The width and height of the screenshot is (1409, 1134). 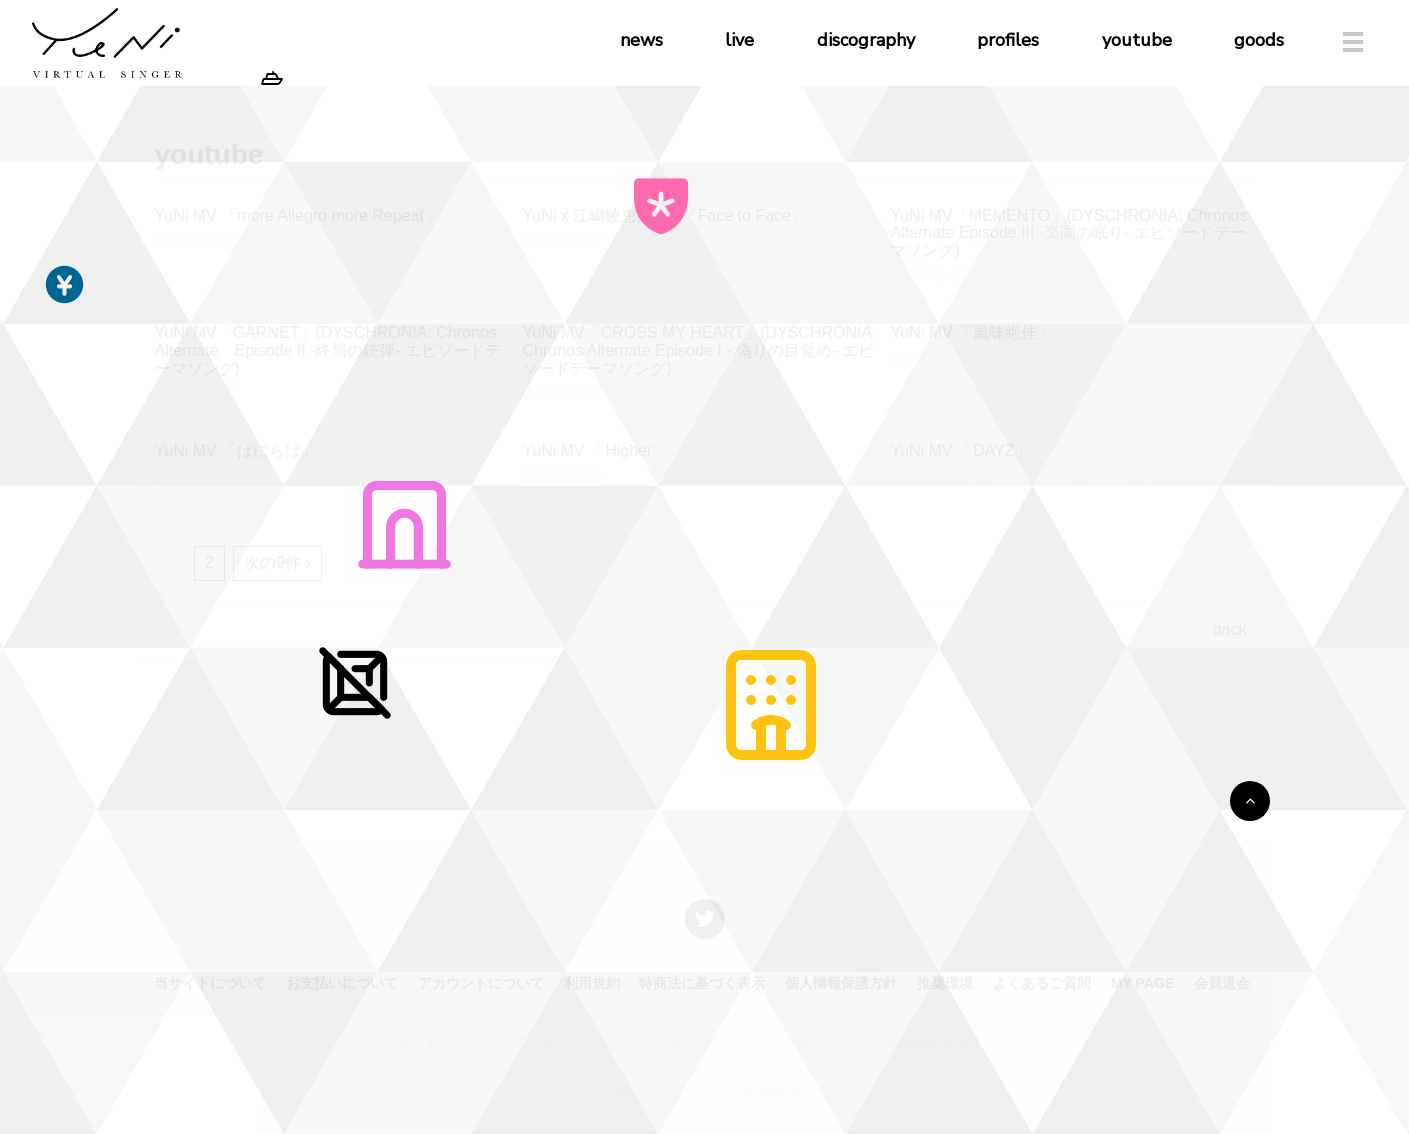 What do you see at coordinates (64, 284) in the screenshot?
I see `view balance in chinese yuan` at bounding box center [64, 284].